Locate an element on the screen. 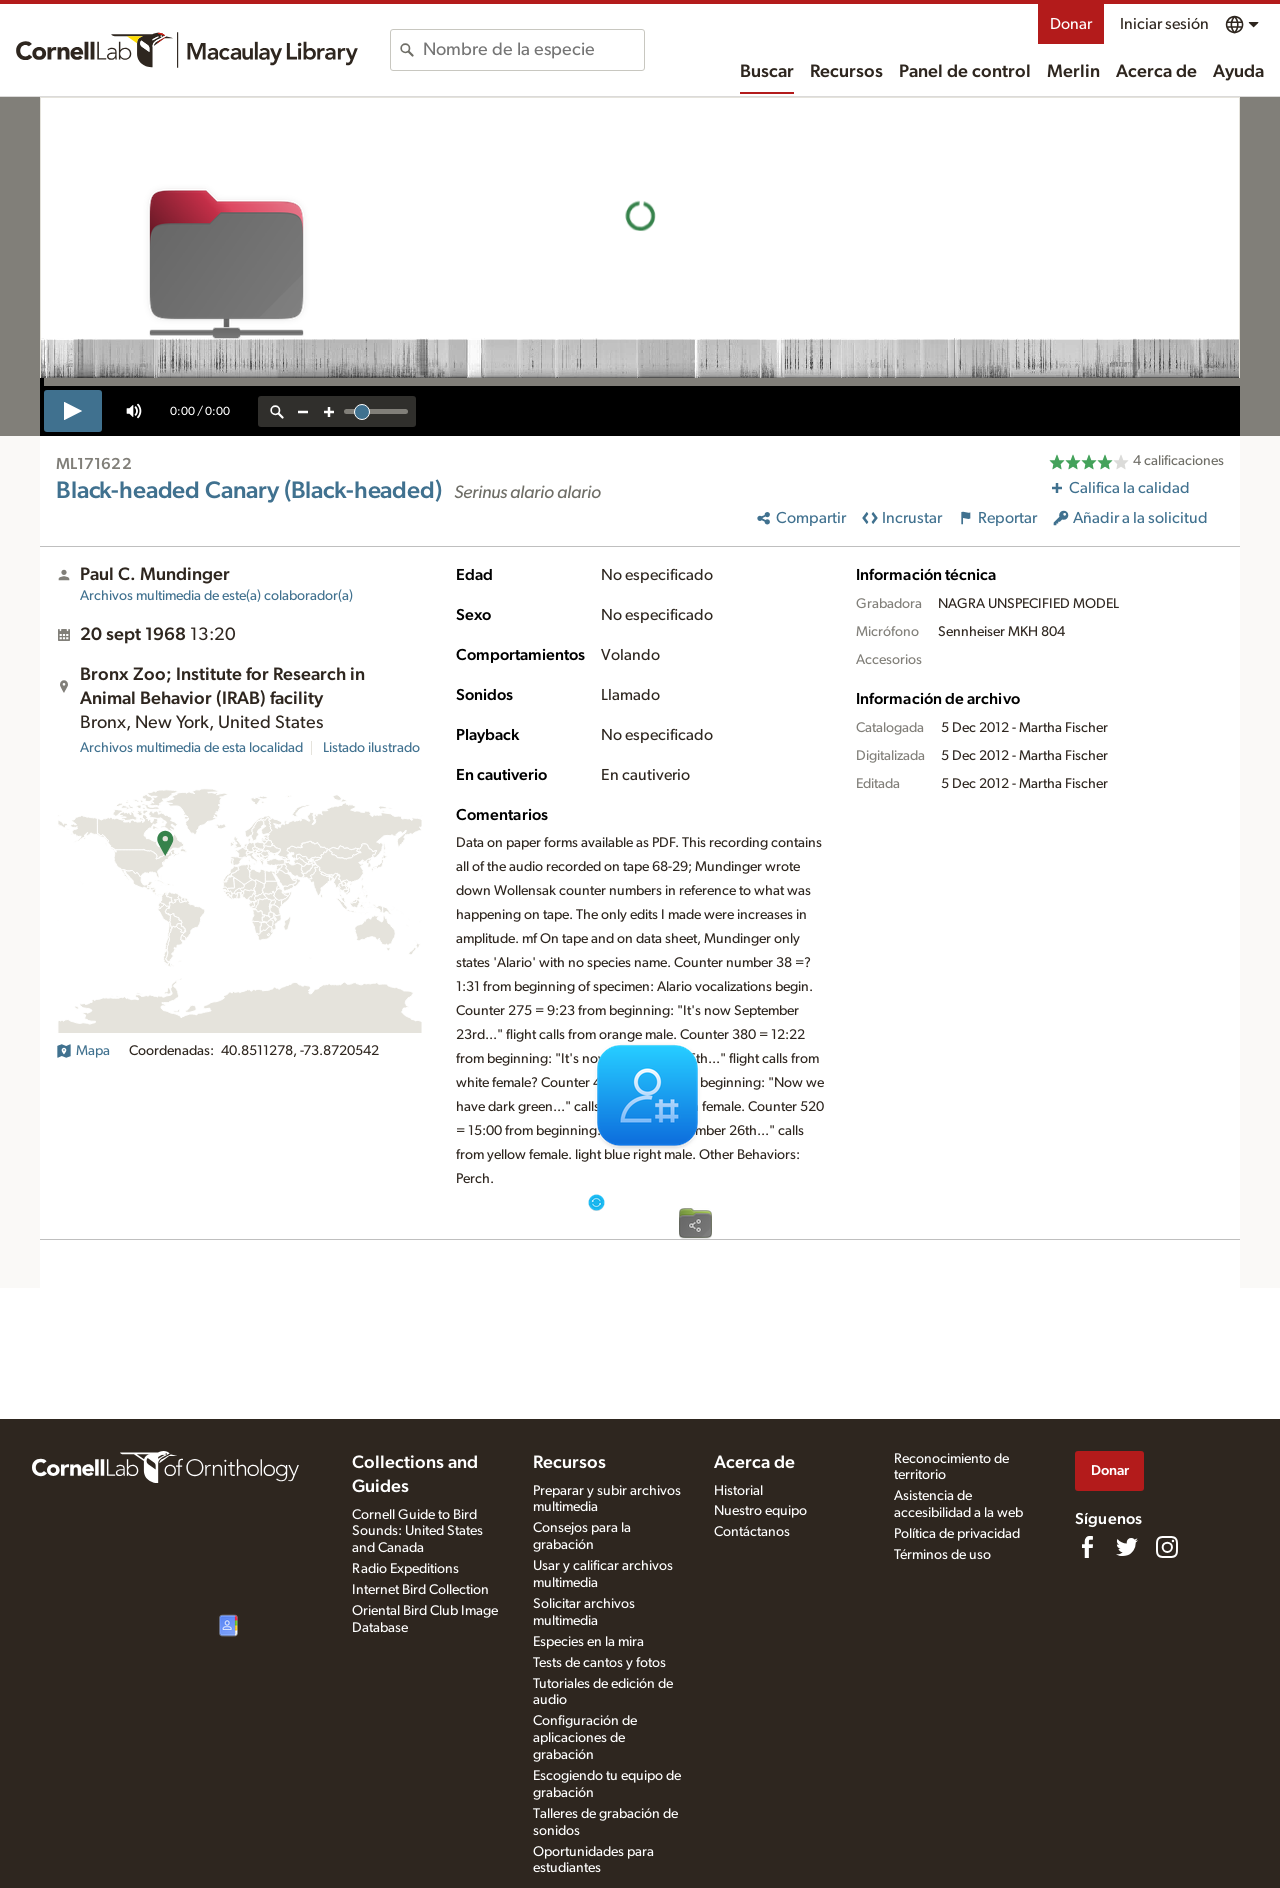 This screenshot has width=1280, height=1888. access your public shared folder is located at coordinates (695, 1222).